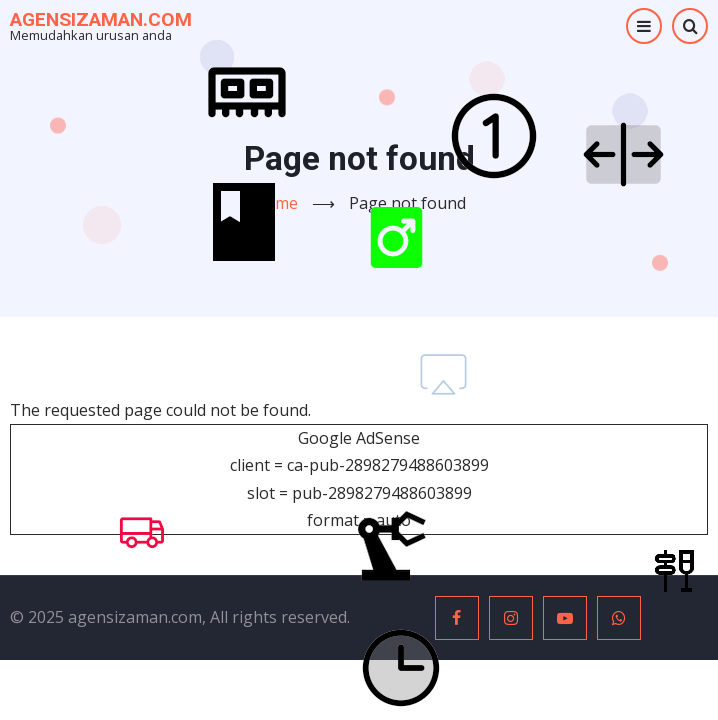 This screenshot has width=718, height=720. I want to click on open your library or reading list, so click(244, 222).